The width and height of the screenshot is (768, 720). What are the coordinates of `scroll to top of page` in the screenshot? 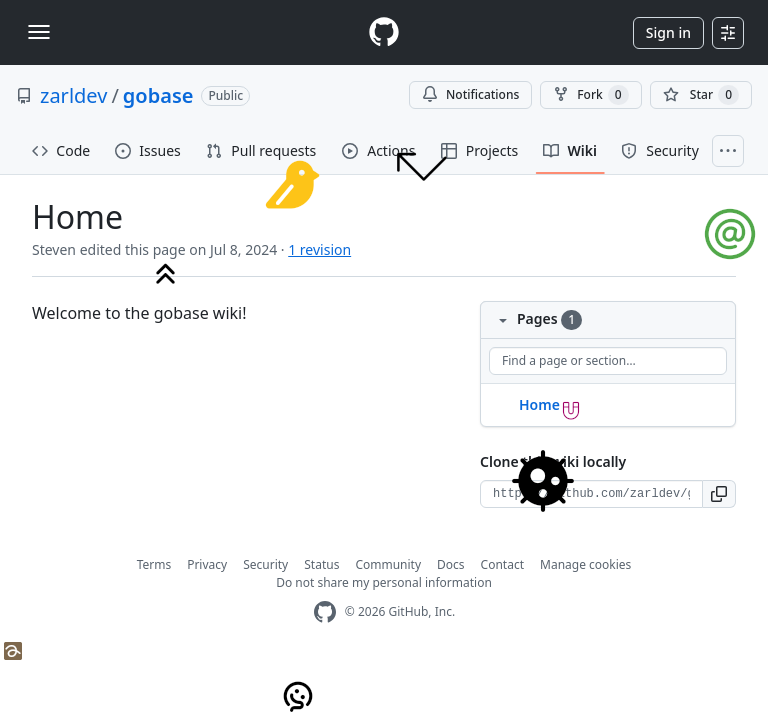 It's located at (165, 274).